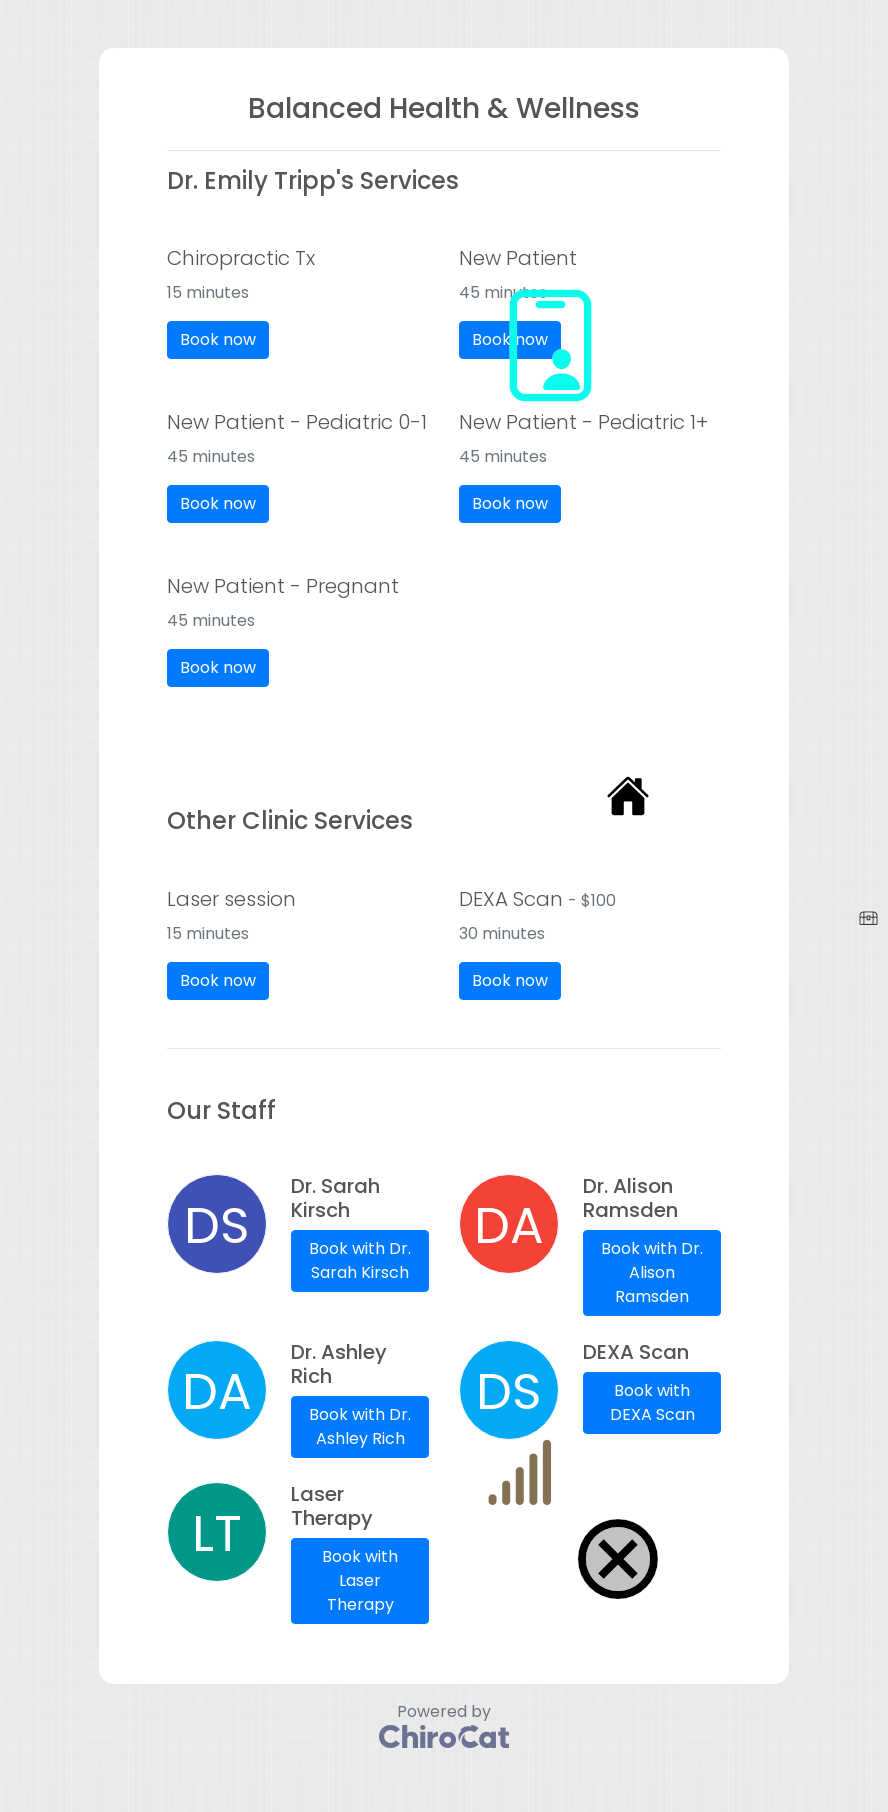 The width and height of the screenshot is (888, 1812). Describe the element at coordinates (550, 345) in the screenshot. I see `view your profile or identity information` at that location.